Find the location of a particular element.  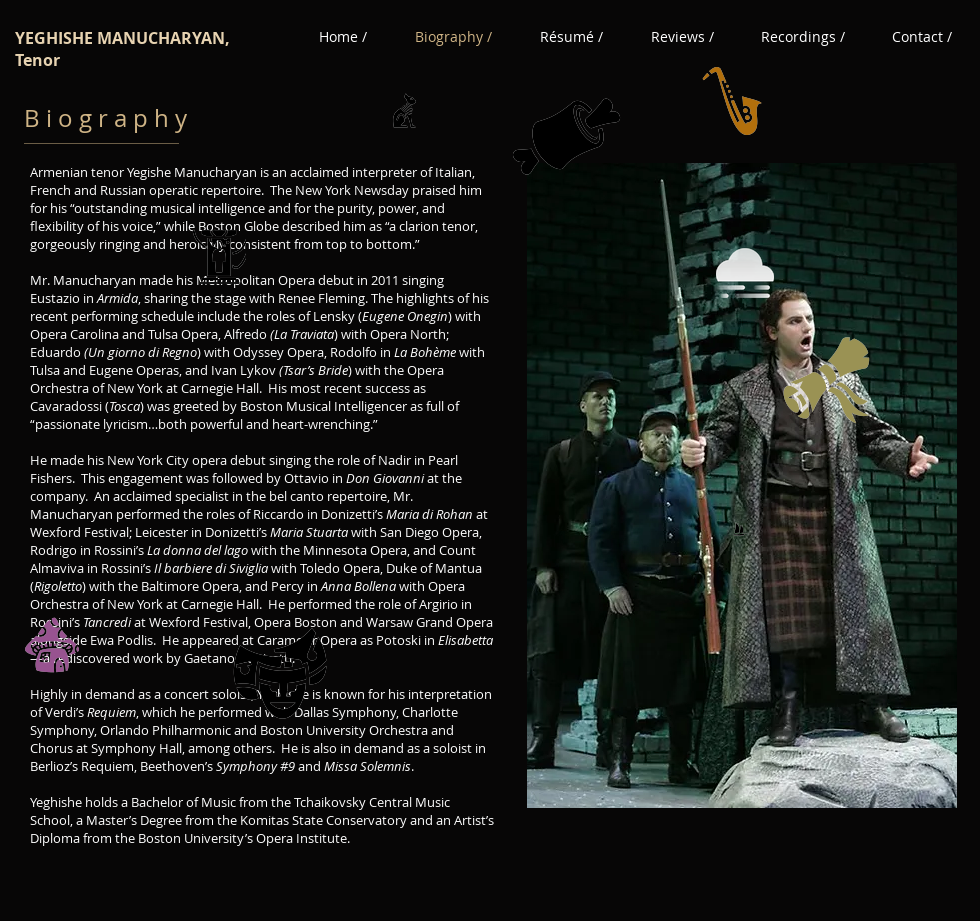

enter cryogenic sleep or stasis mode is located at coordinates (219, 257).